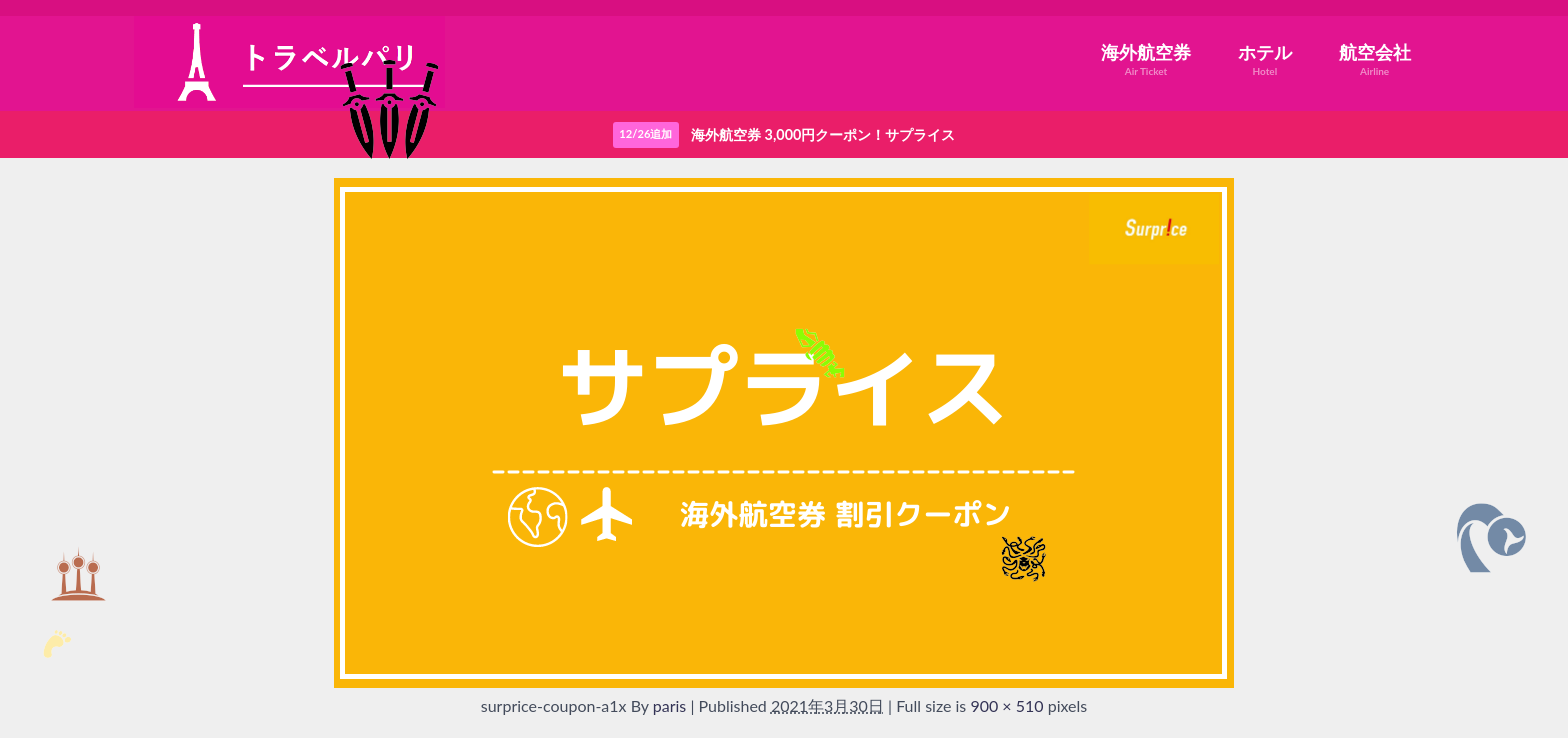 This screenshot has width=1568, height=738. Describe the element at coordinates (1024, 559) in the screenshot. I see `select medusa character or monster type` at that location.